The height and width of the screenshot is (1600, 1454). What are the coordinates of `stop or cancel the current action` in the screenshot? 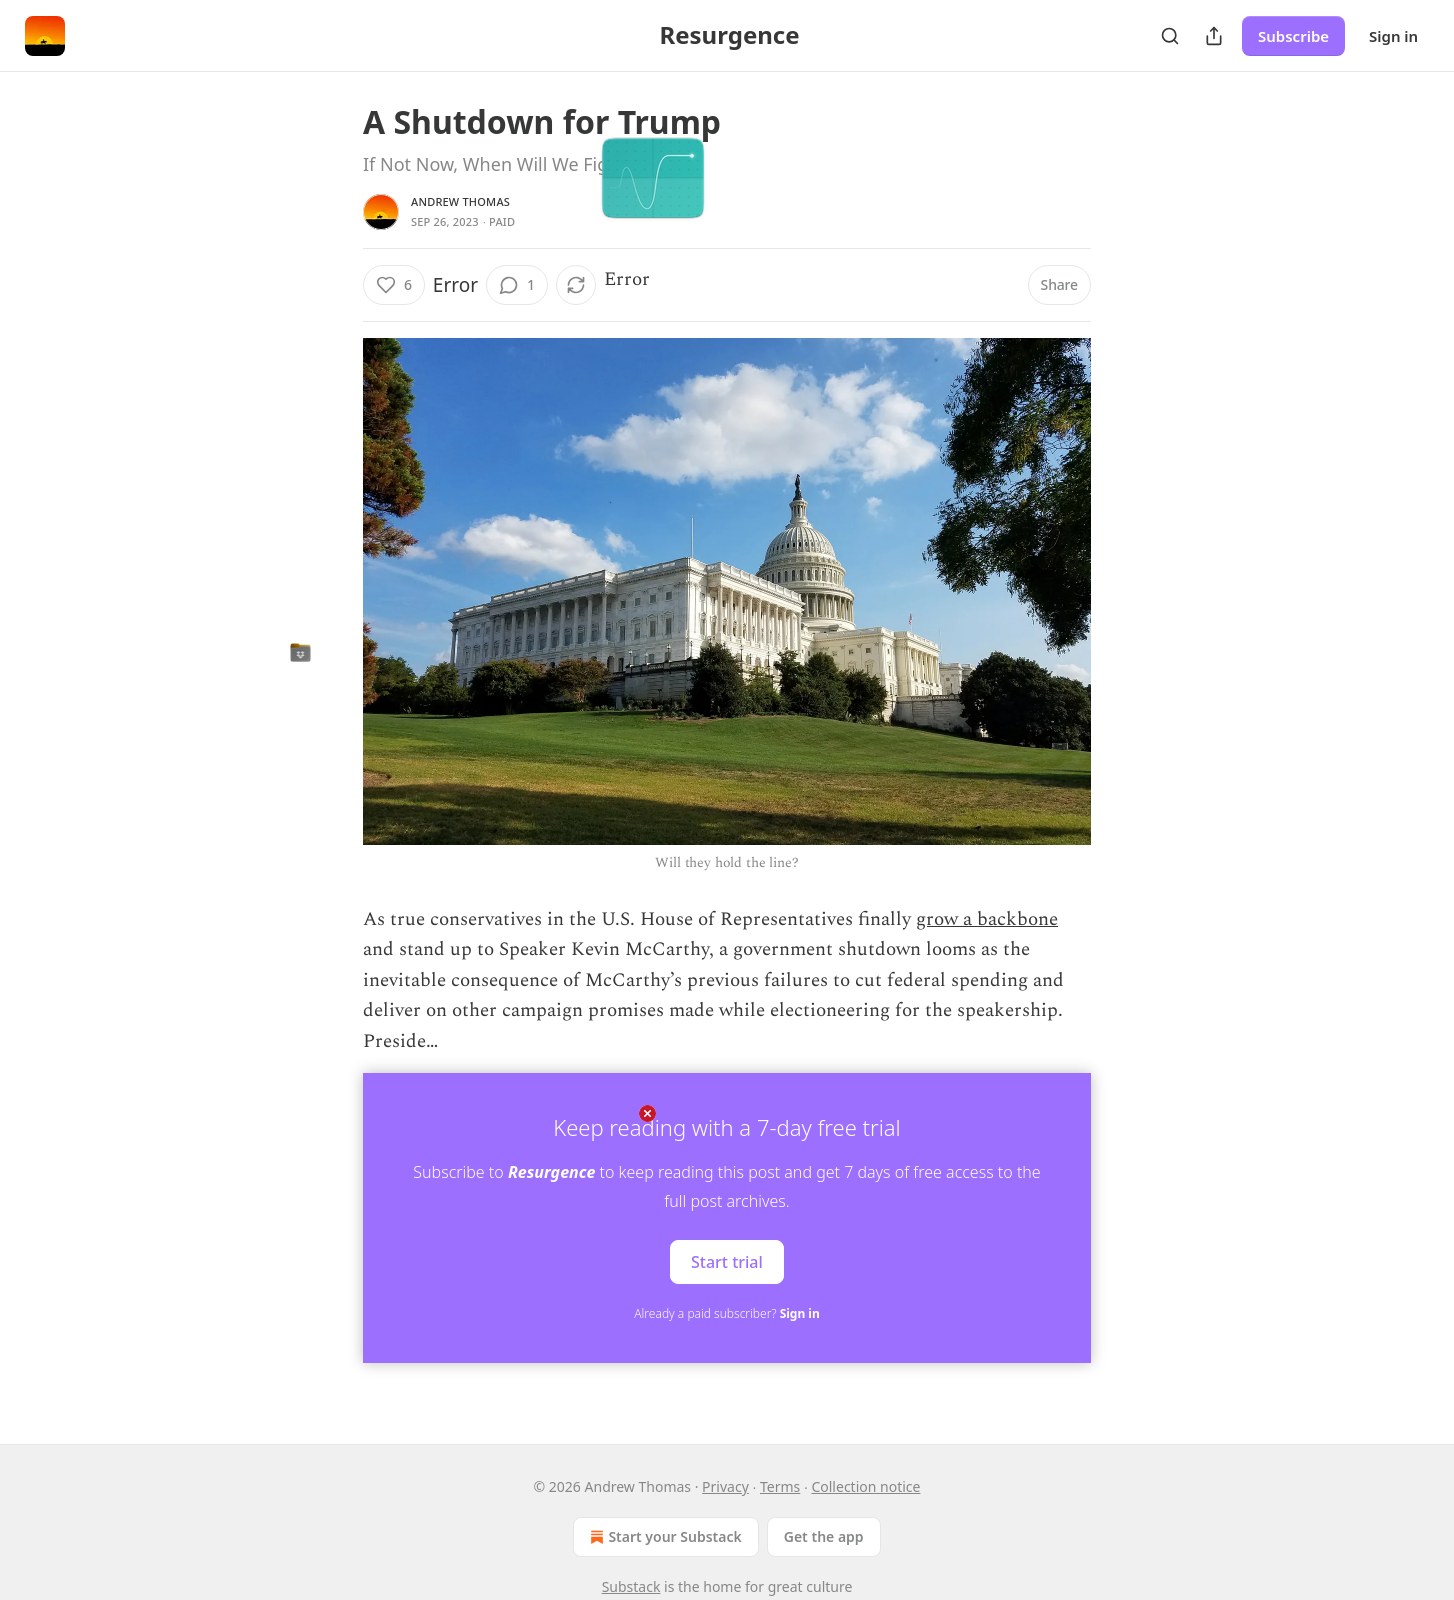 It's located at (647, 1113).